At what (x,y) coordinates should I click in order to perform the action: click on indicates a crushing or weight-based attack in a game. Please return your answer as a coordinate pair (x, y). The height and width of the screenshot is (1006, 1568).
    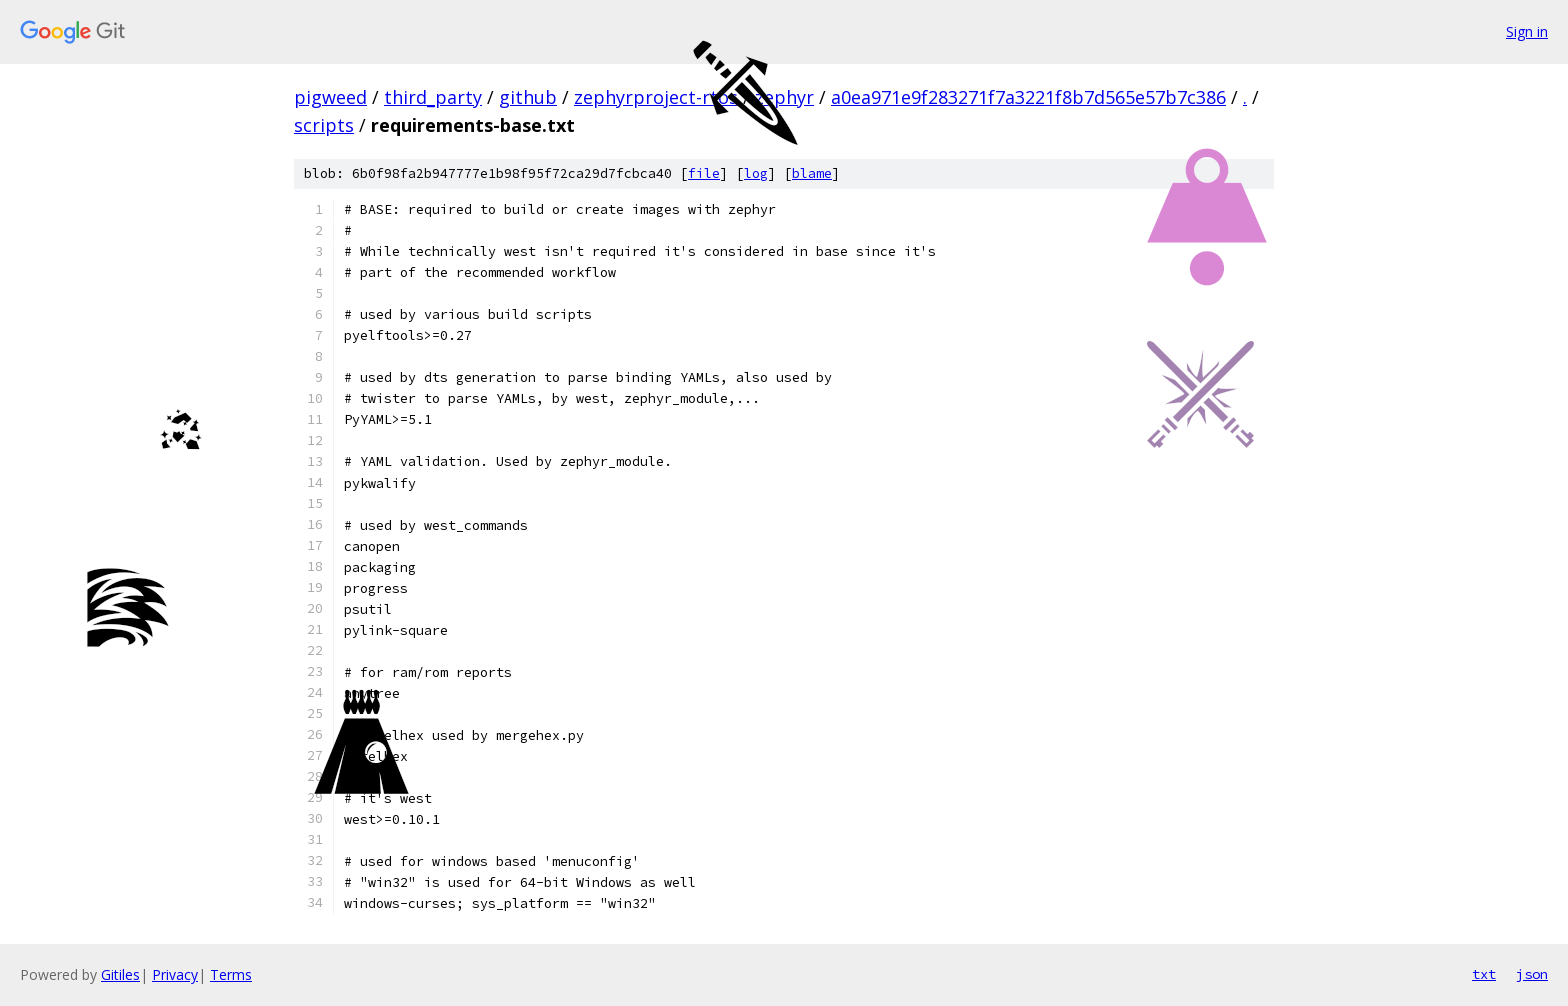
    Looking at the image, I should click on (1207, 217).